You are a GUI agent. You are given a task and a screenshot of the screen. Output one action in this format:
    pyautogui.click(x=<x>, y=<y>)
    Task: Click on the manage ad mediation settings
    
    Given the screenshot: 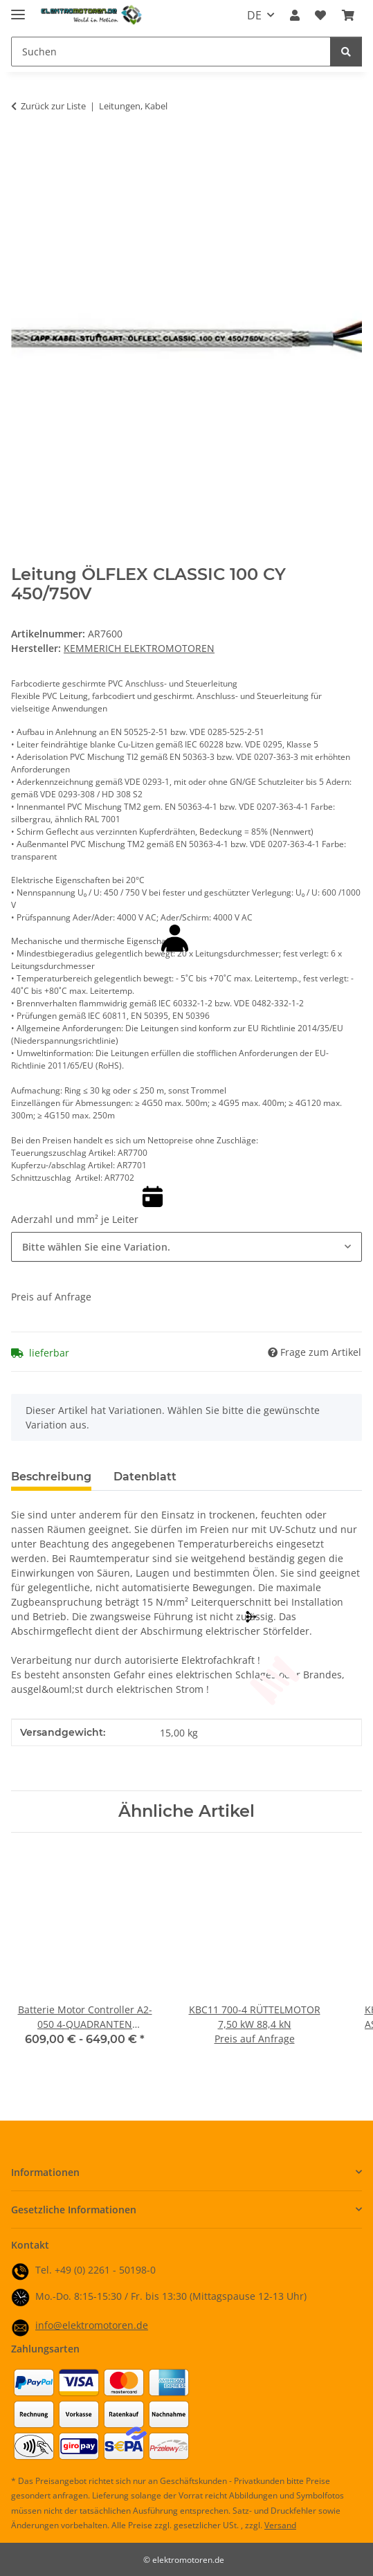 What is the action you would take?
    pyautogui.click(x=251, y=1617)
    